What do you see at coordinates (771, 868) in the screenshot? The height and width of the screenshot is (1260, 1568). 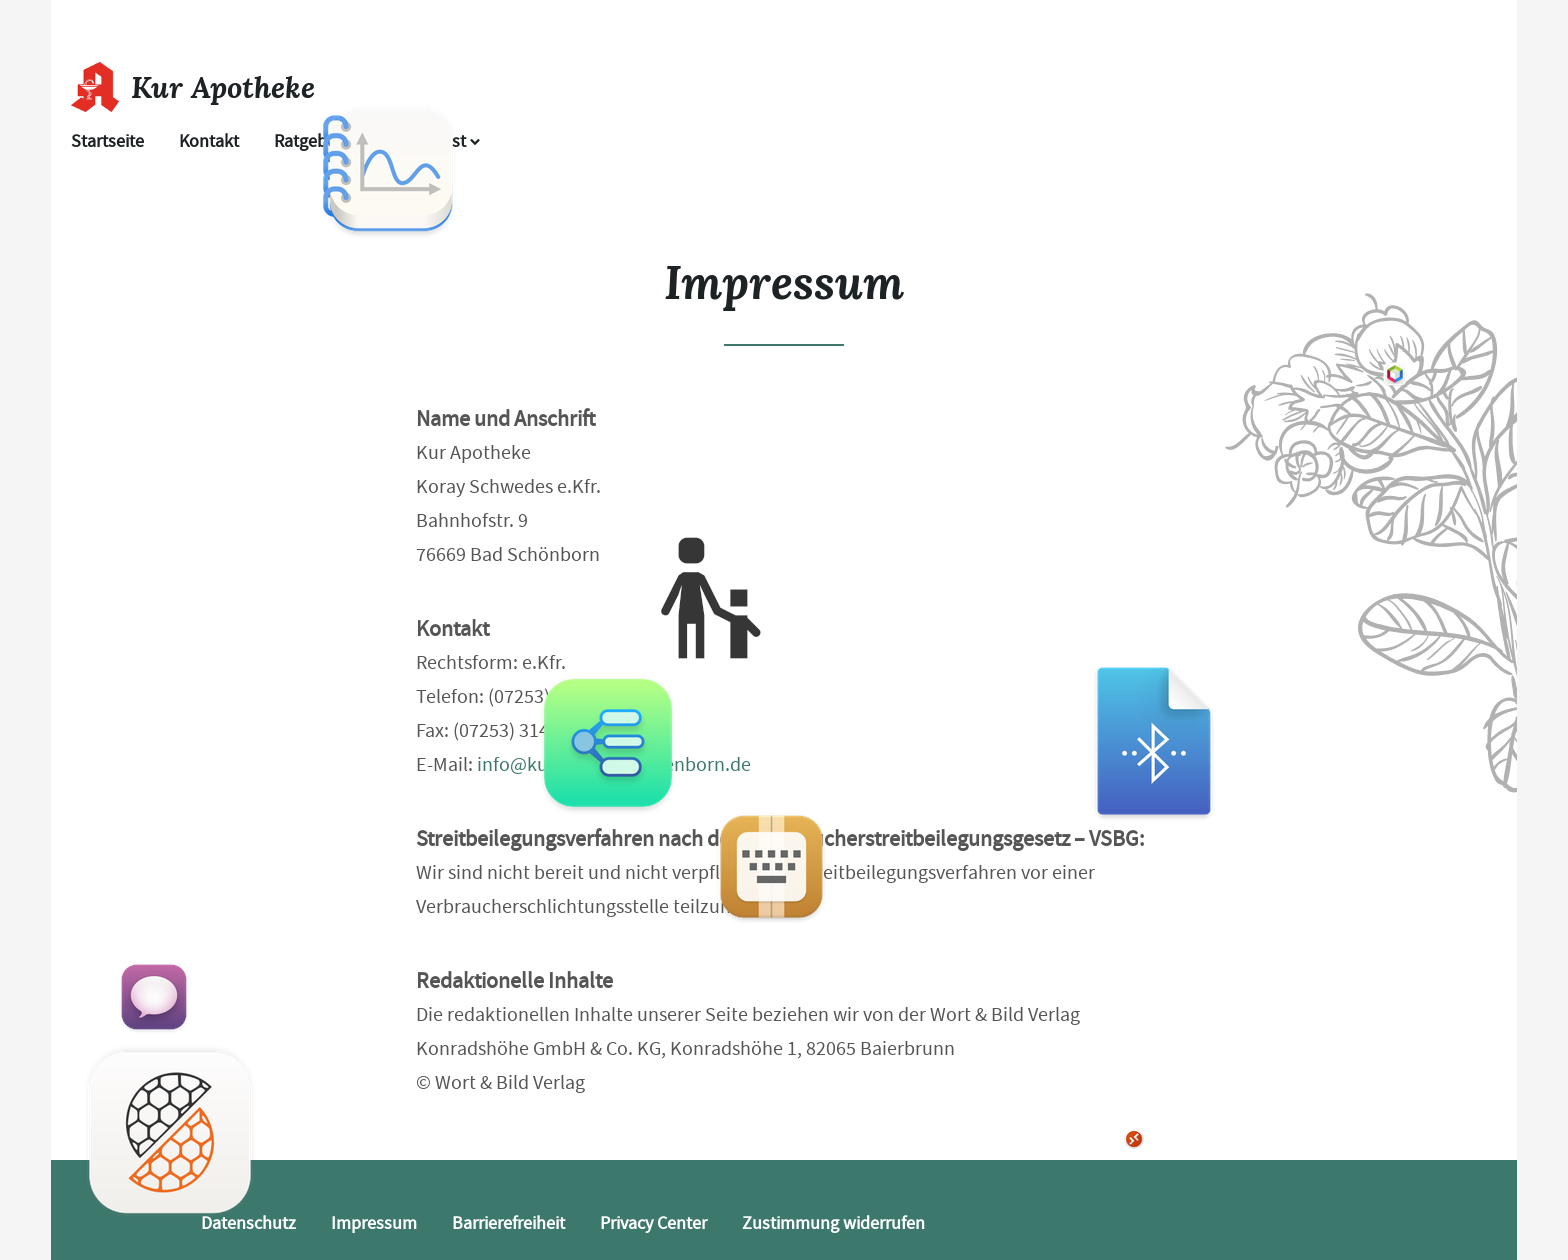 I see `input source or keyboard layout settings file` at bounding box center [771, 868].